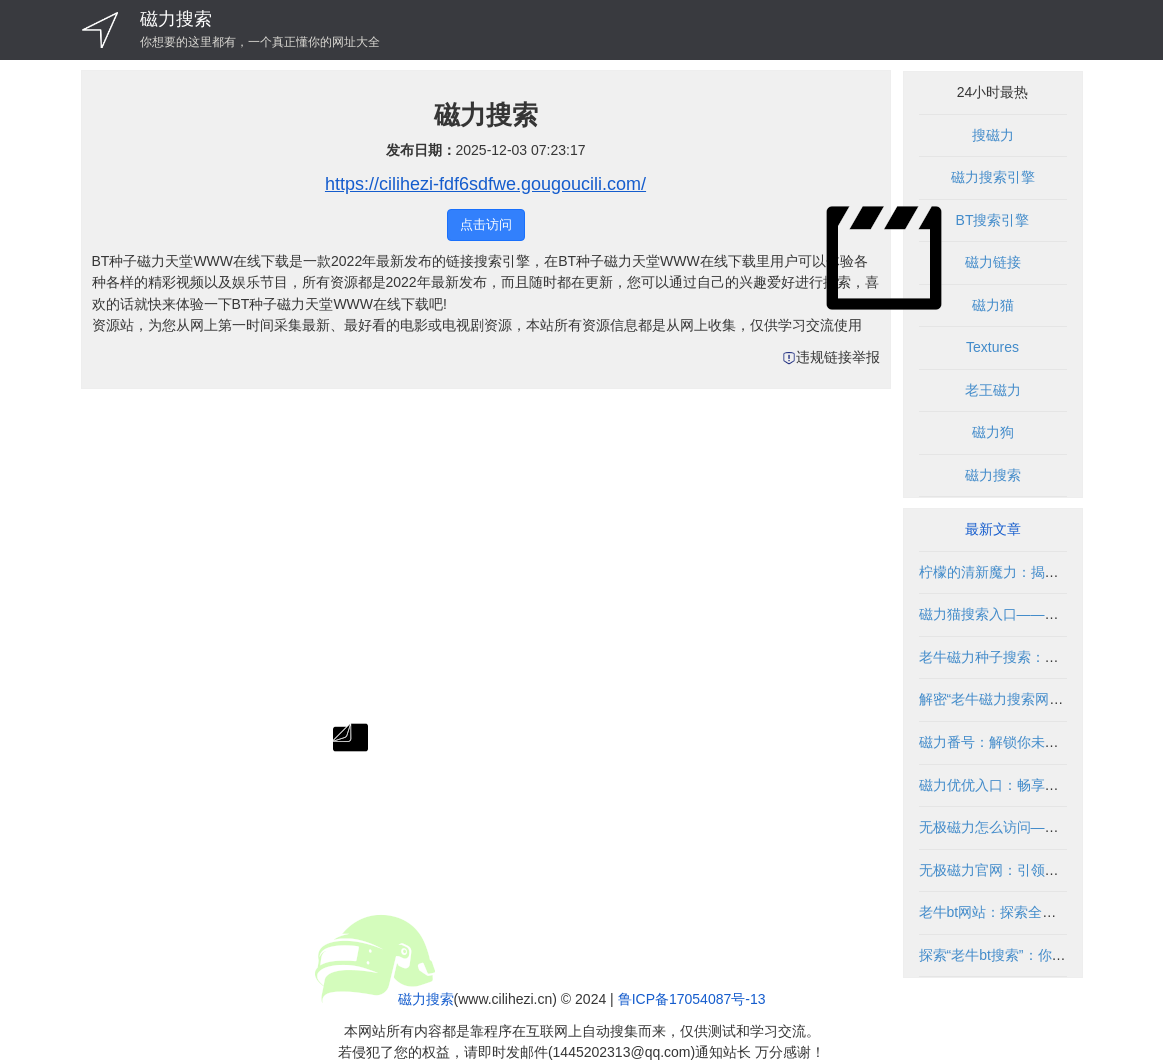 The width and height of the screenshot is (1163, 1064). What do you see at coordinates (884, 258) in the screenshot?
I see `access video or film editing tools` at bounding box center [884, 258].